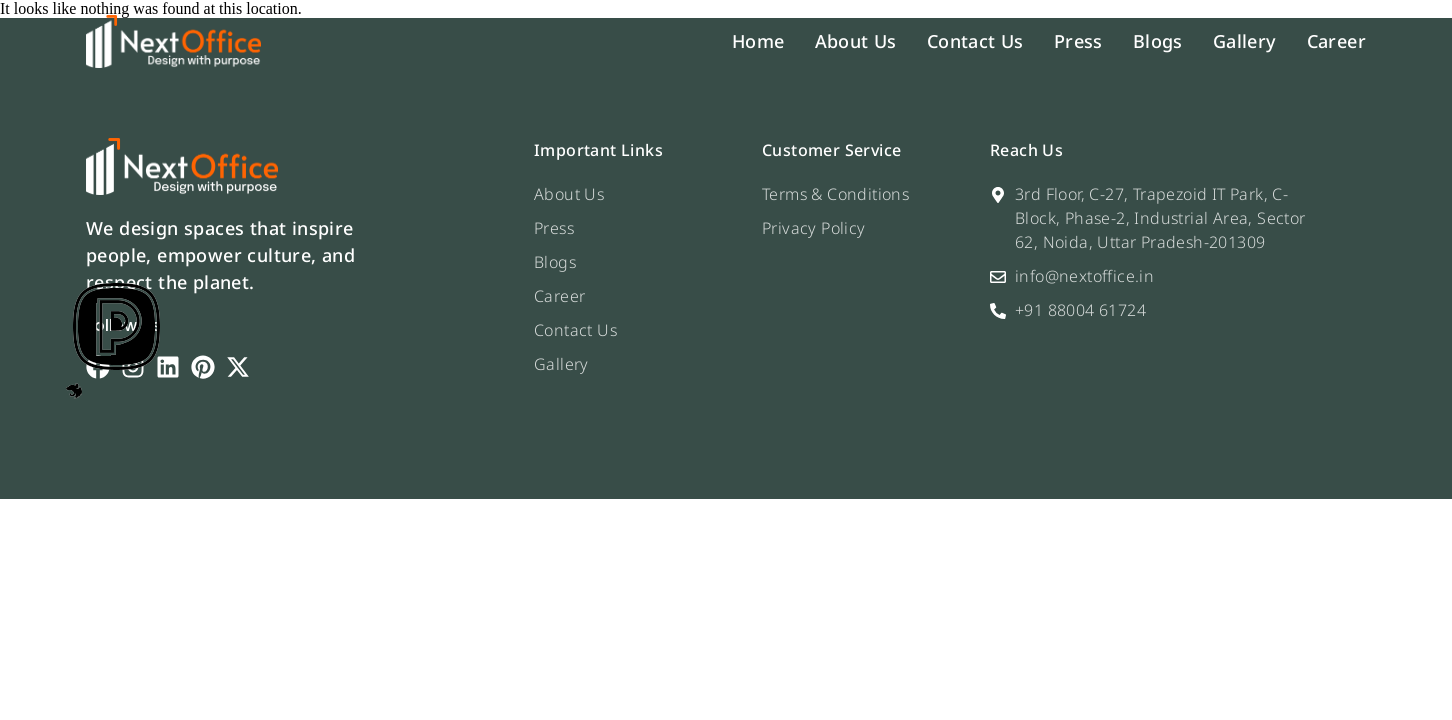 This screenshot has height=720, width=1452. I want to click on open peerlist profile or app, so click(116, 326).